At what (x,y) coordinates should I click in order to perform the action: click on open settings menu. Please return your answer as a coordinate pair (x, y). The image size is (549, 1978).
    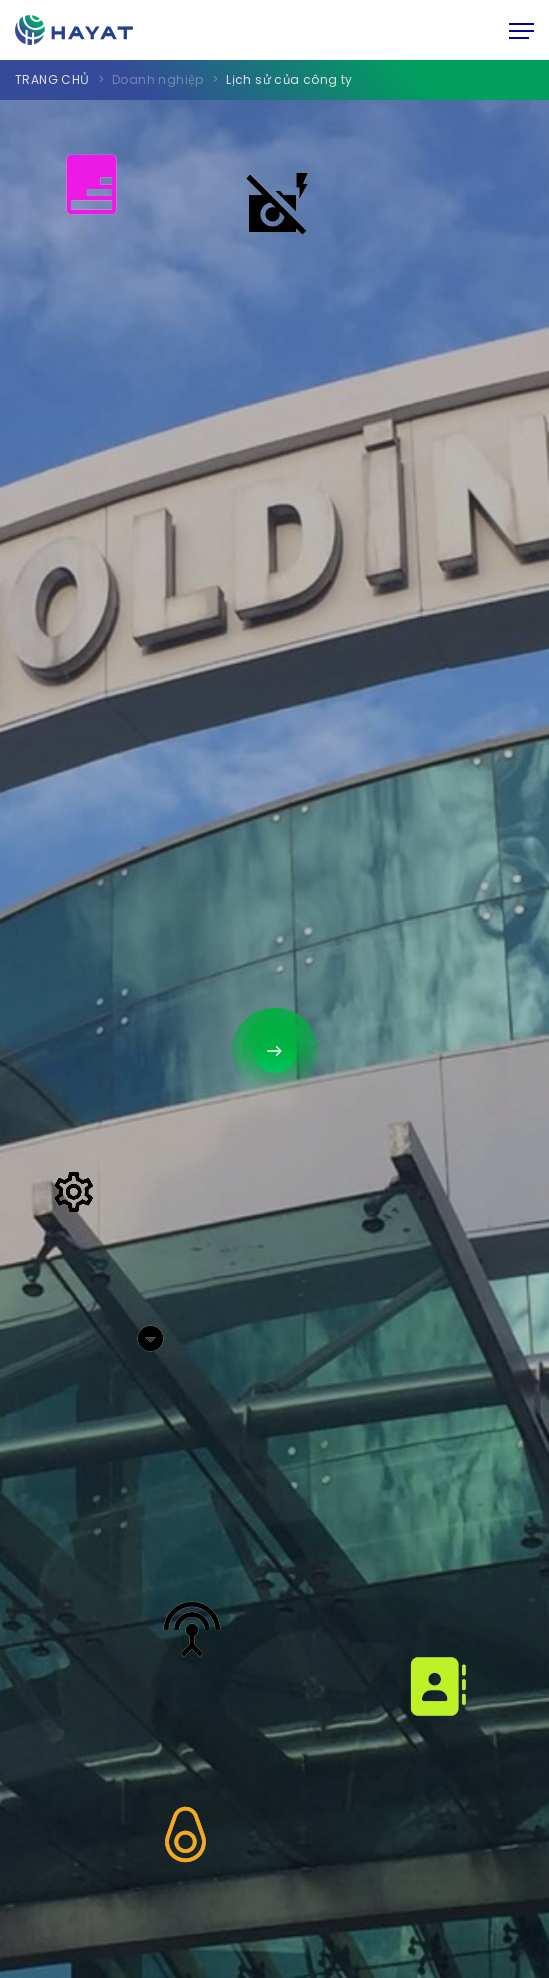
    Looking at the image, I should click on (74, 1192).